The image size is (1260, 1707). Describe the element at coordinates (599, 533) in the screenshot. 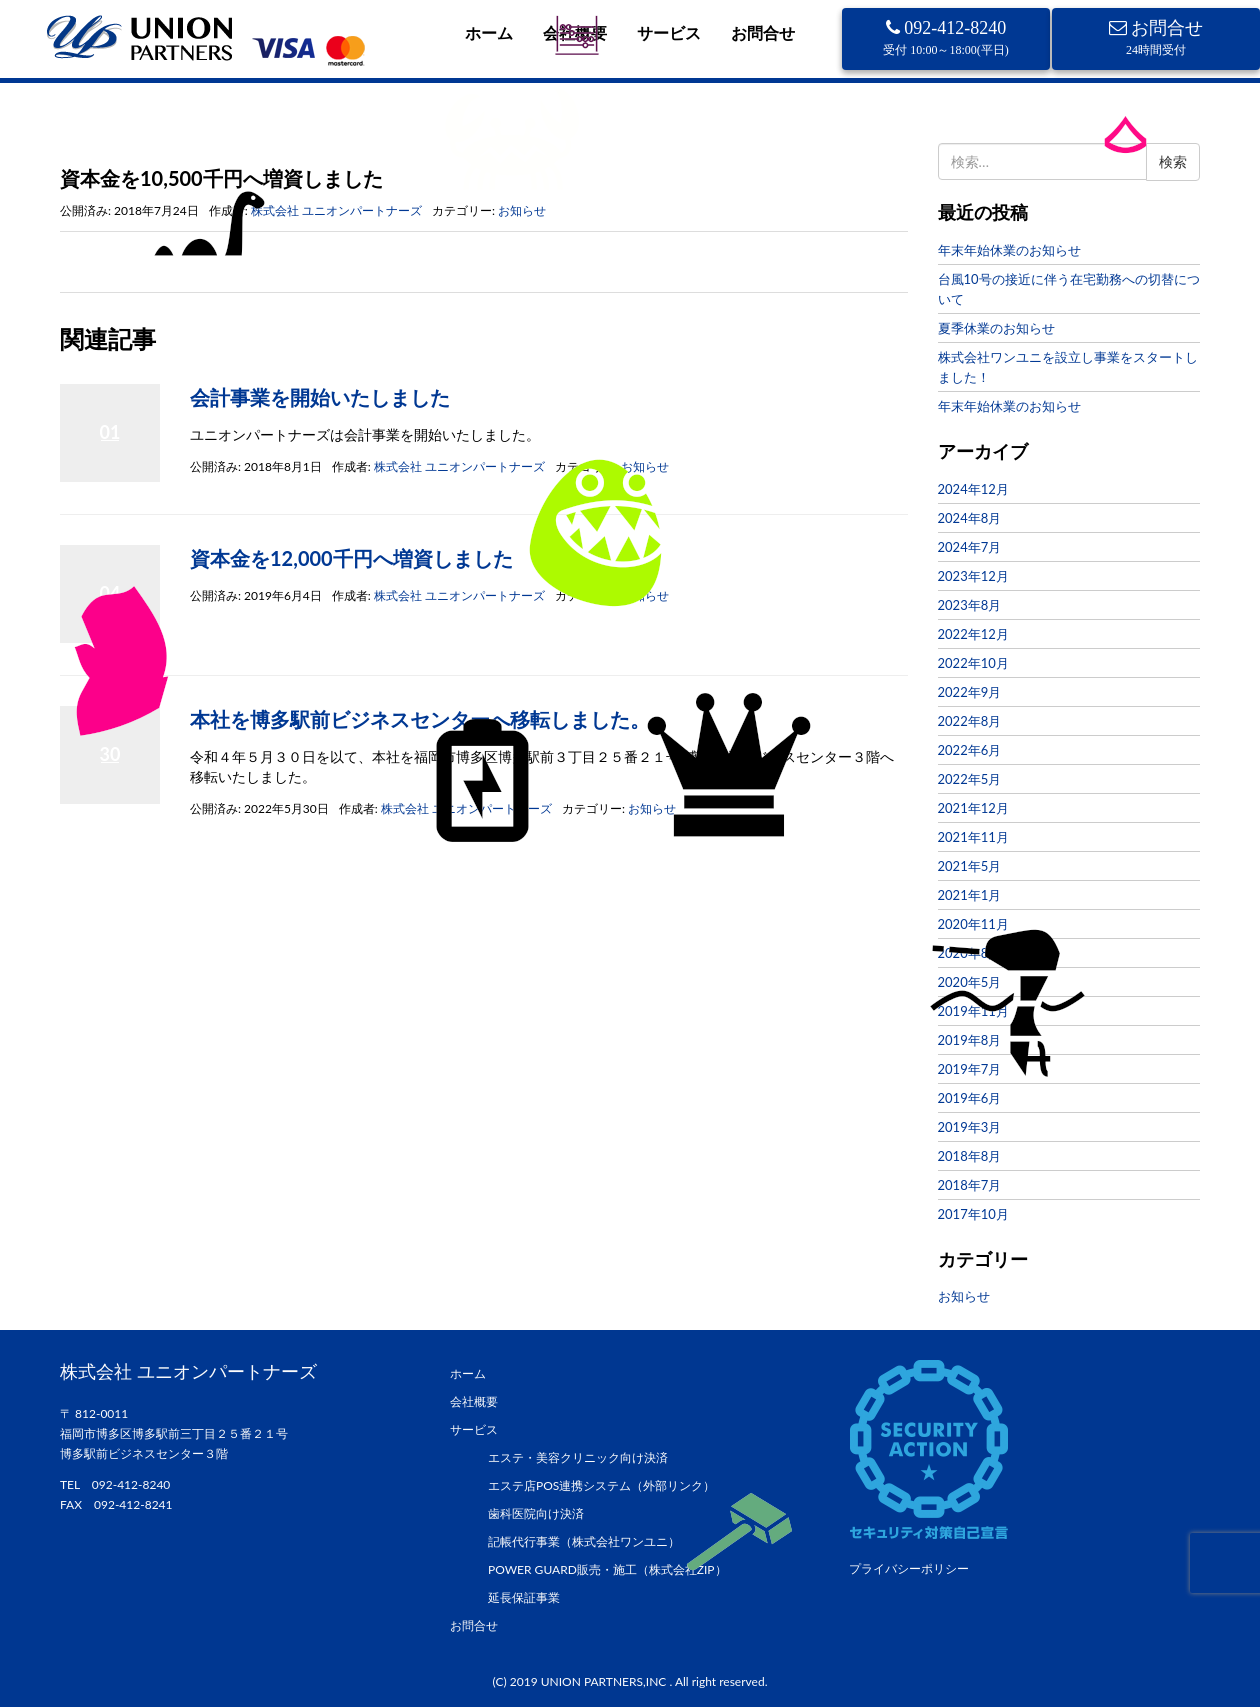

I see `indicates gluttony status effect or debuff` at that location.